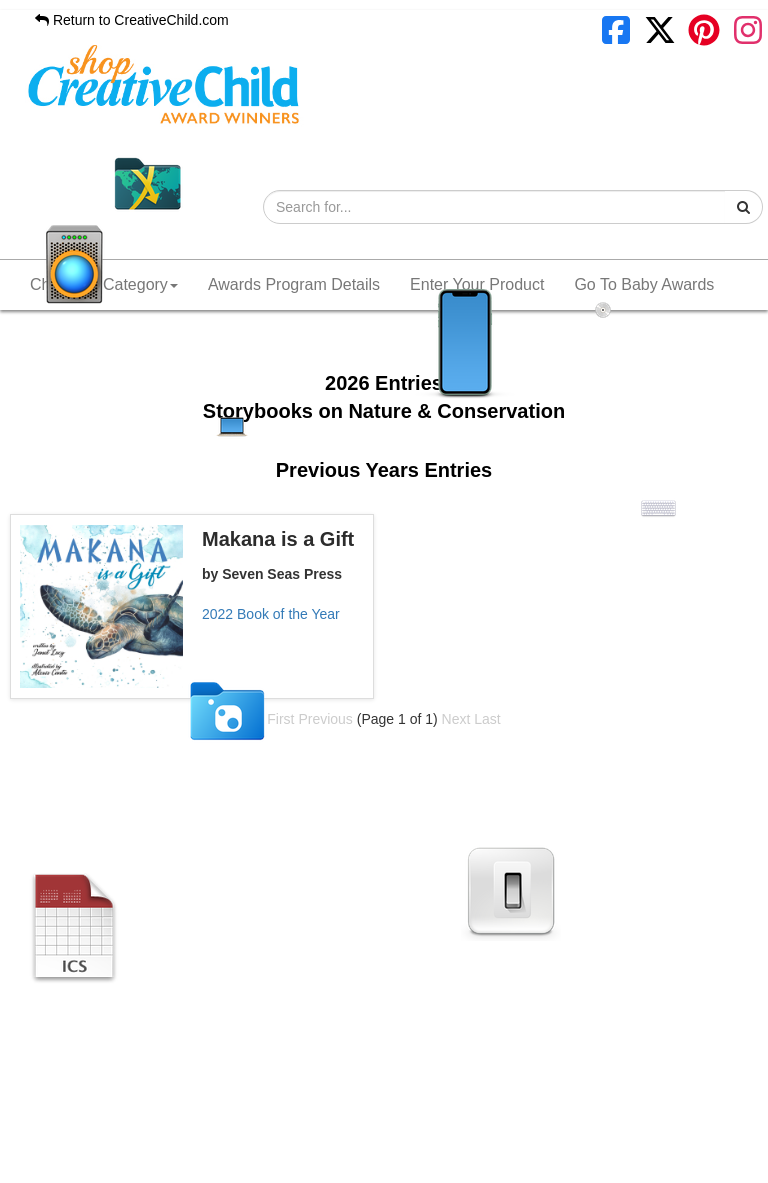  What do you see at coordinates (147, 185) in the screenshot?
I see `folder containing JDownloader downloads` at bounding box center [147, 185].